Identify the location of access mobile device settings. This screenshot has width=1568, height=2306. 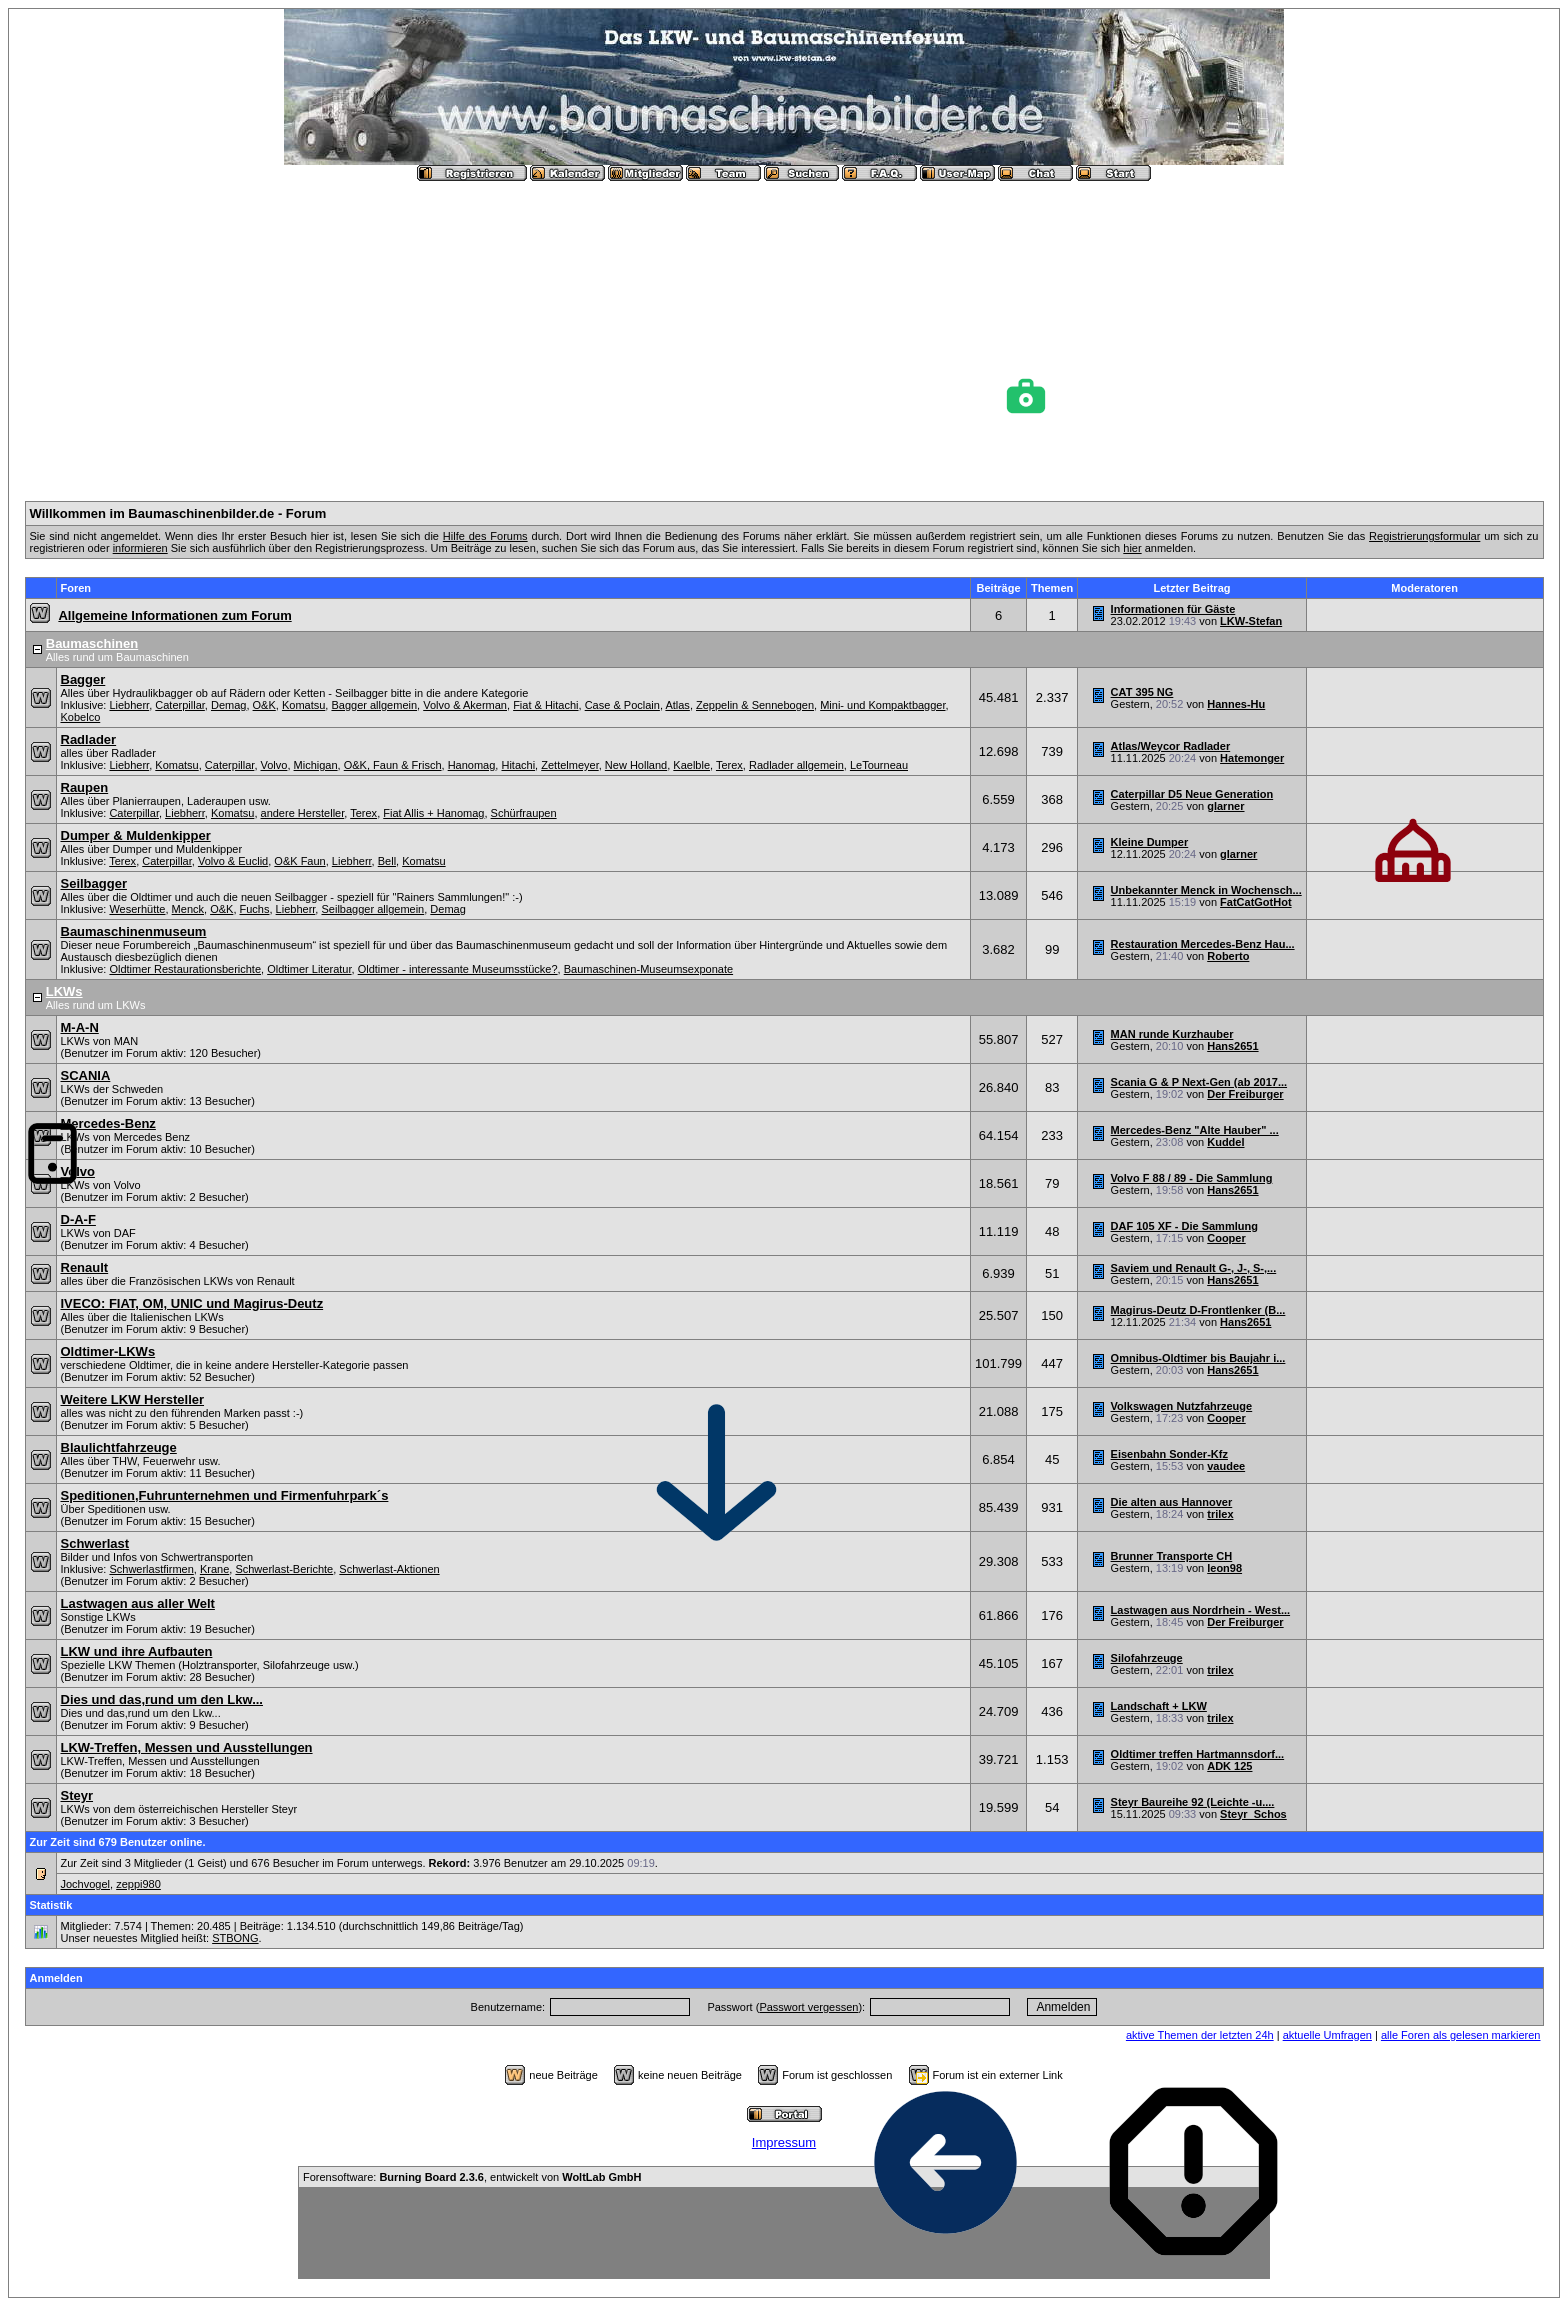
(52, 1153).